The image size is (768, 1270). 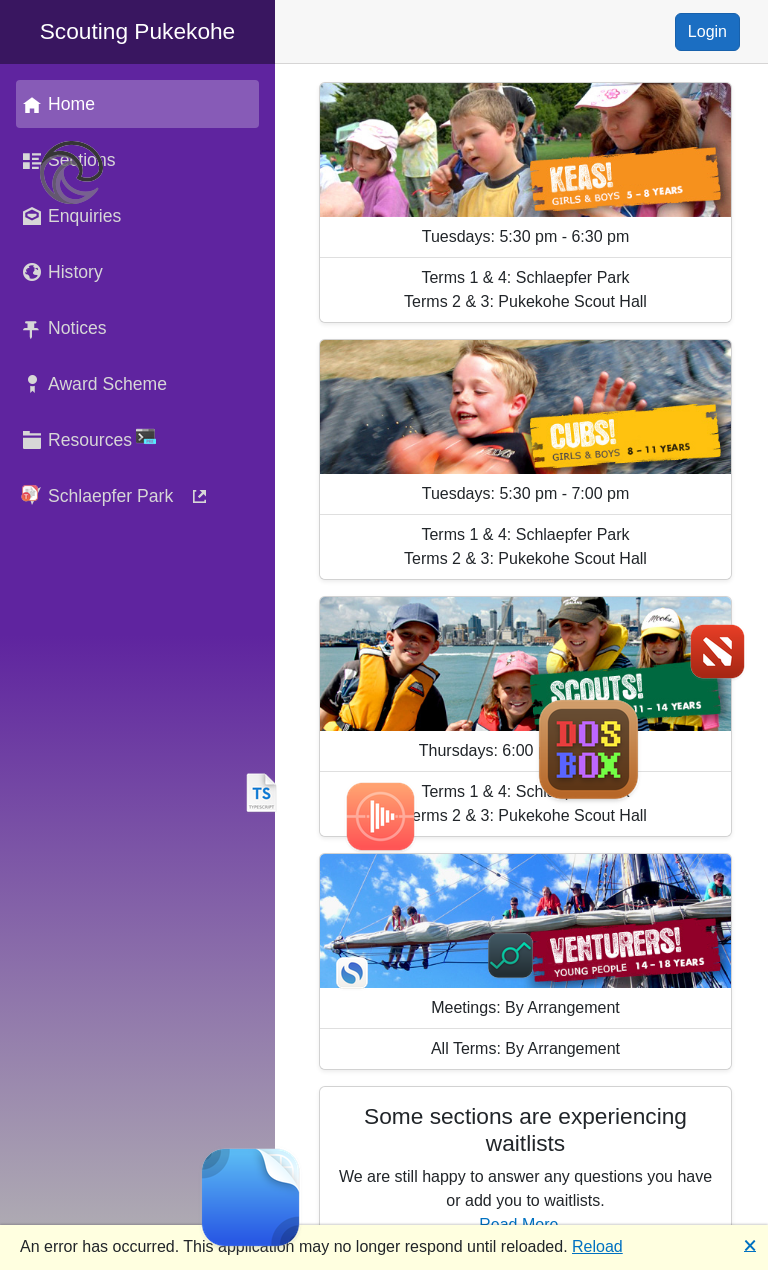 I want to click on open windows terminal preview app, so click(x=146, y=436).